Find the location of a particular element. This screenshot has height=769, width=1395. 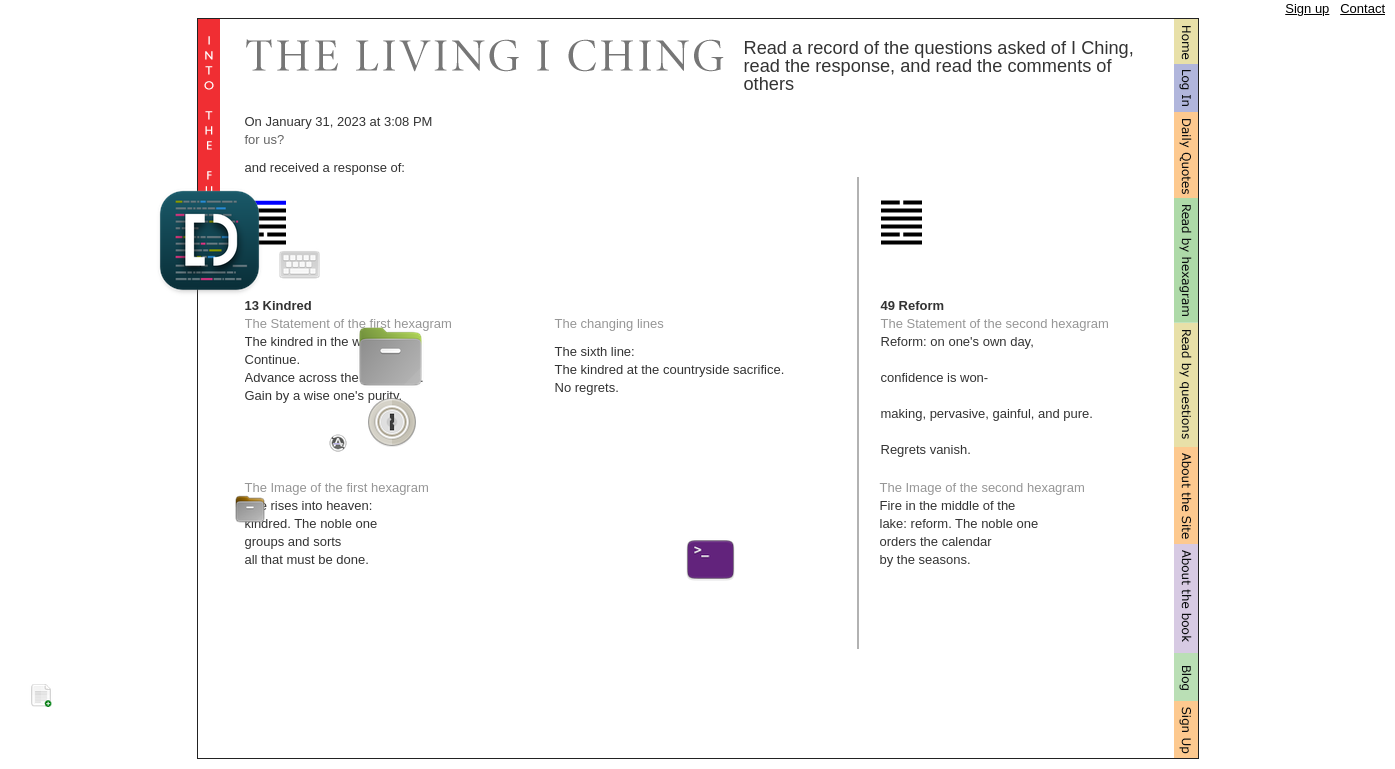

open quickDocs documentation app is located at coordinates (209, 240).